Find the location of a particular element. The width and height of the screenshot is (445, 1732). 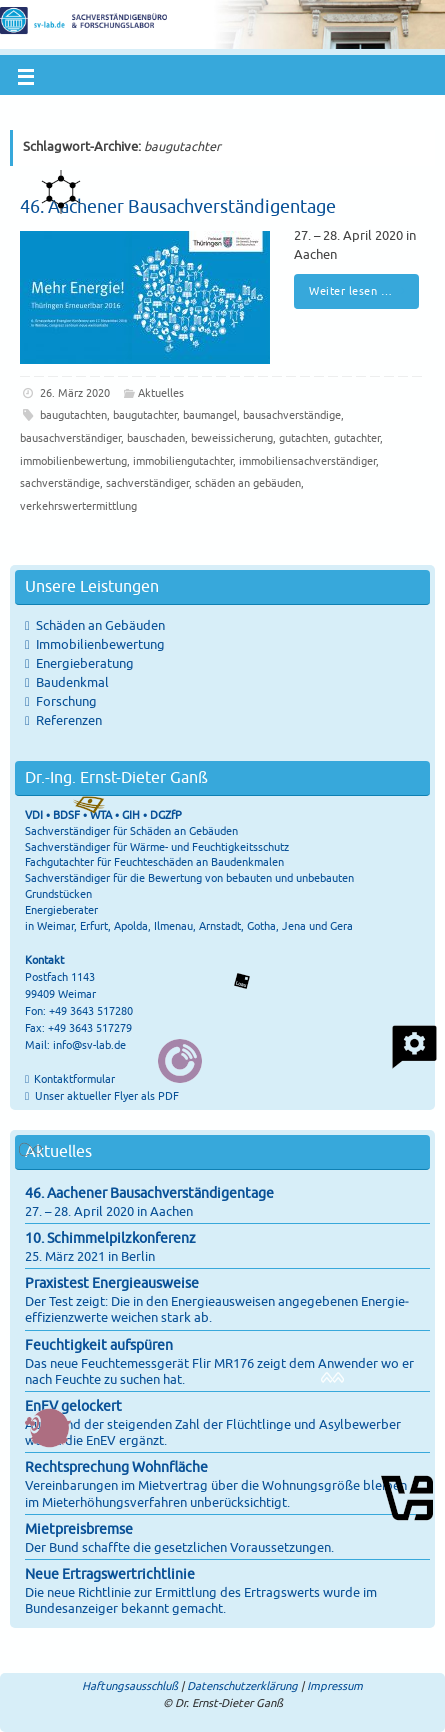

visit Télé-Québec website or app is located at coordinates (89, 805).